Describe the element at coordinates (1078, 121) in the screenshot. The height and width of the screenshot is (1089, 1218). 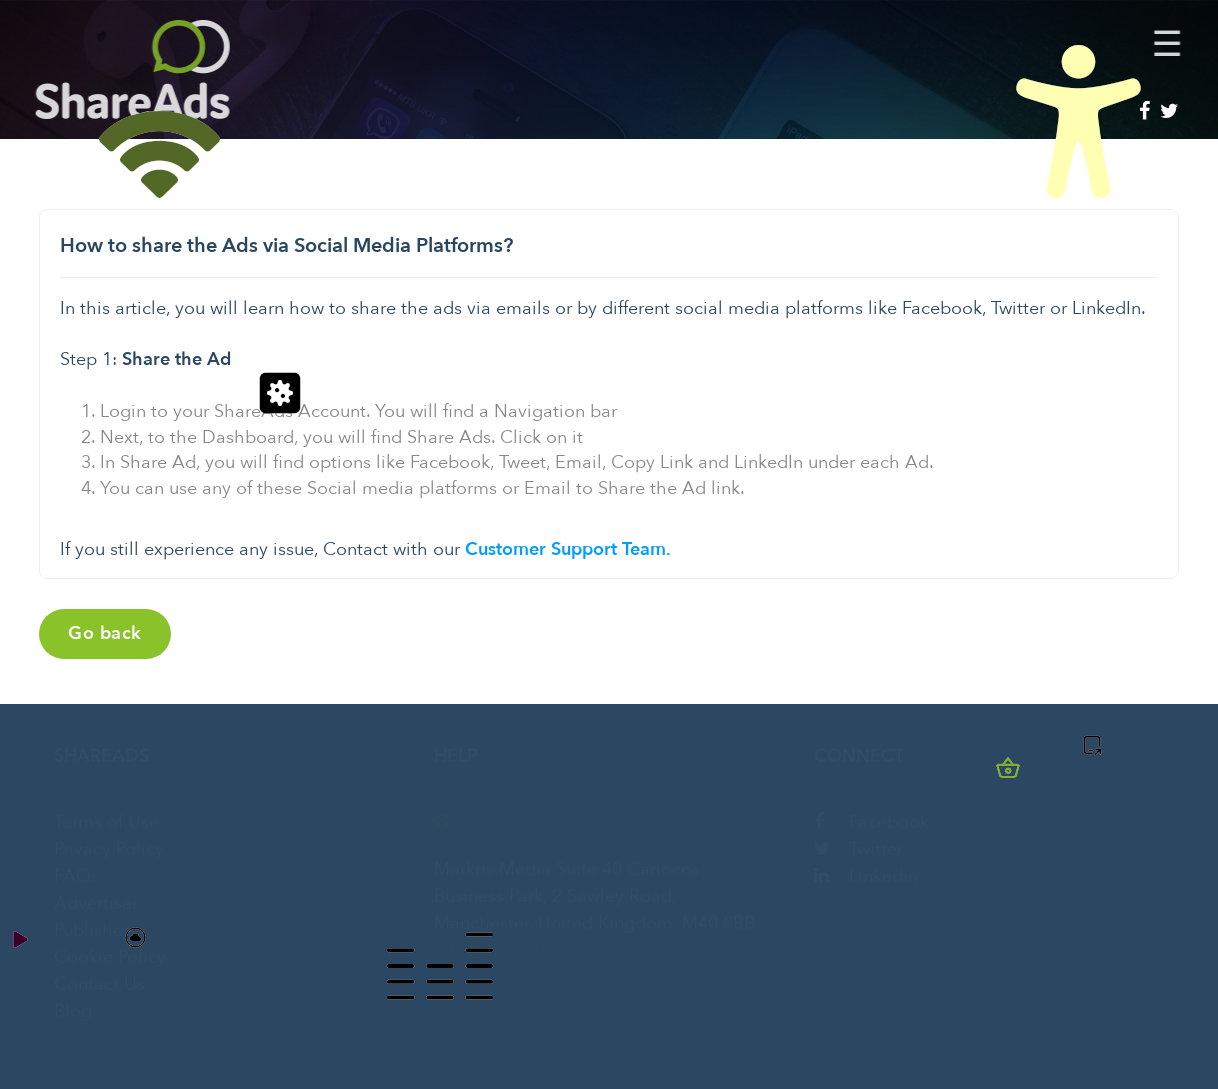
I see `access accessibility settings` at that location.